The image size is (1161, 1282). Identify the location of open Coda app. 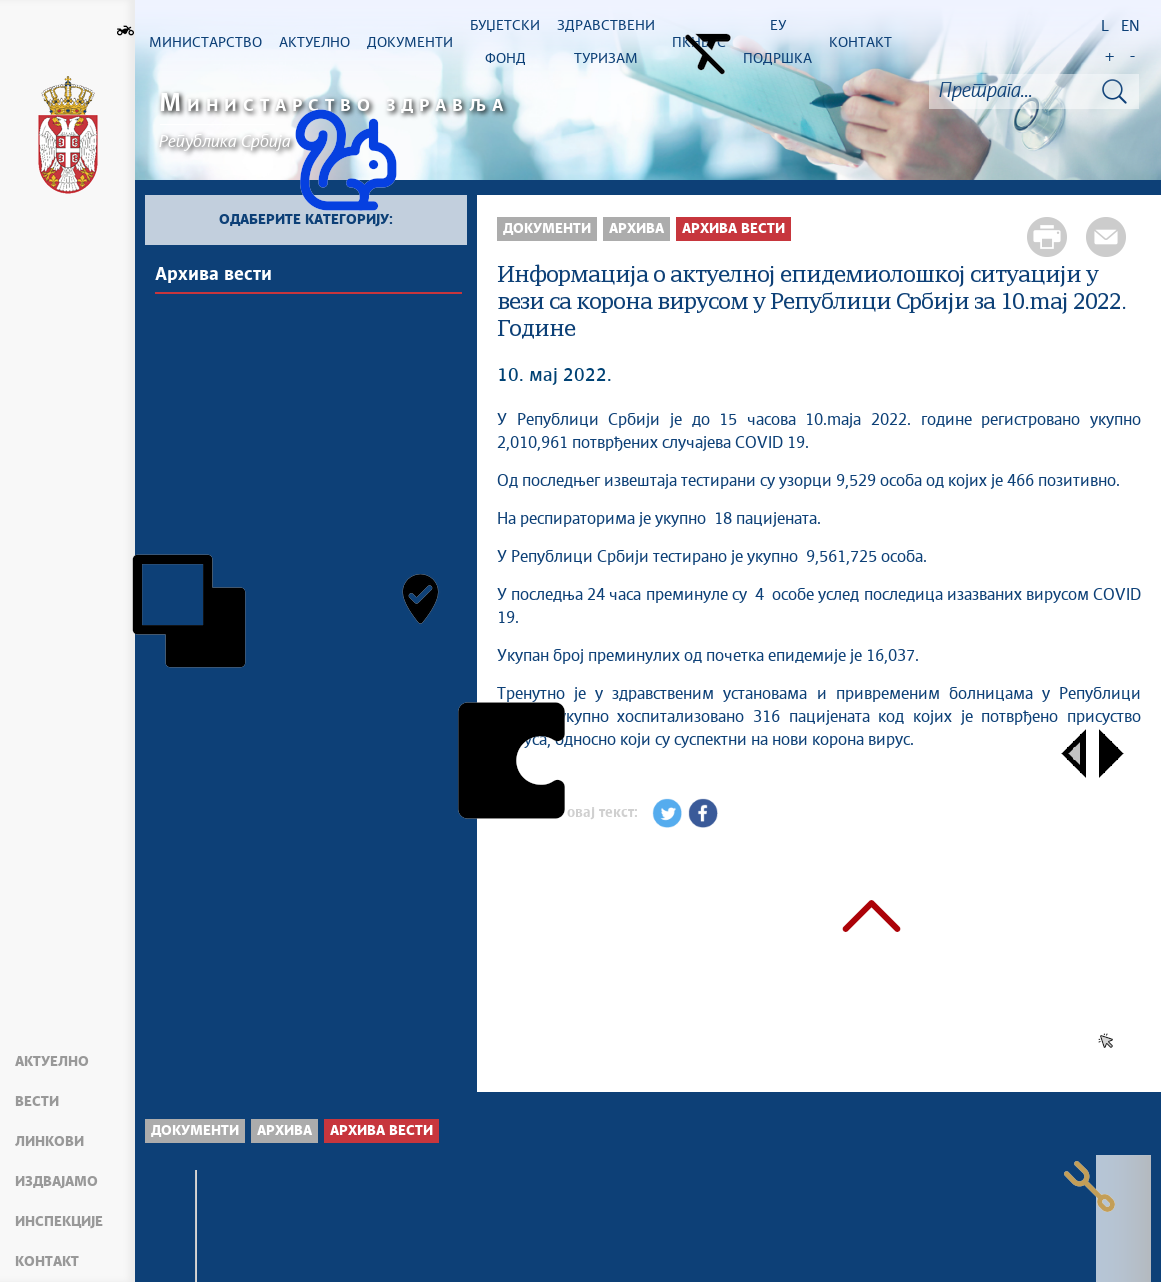
(511, 760).